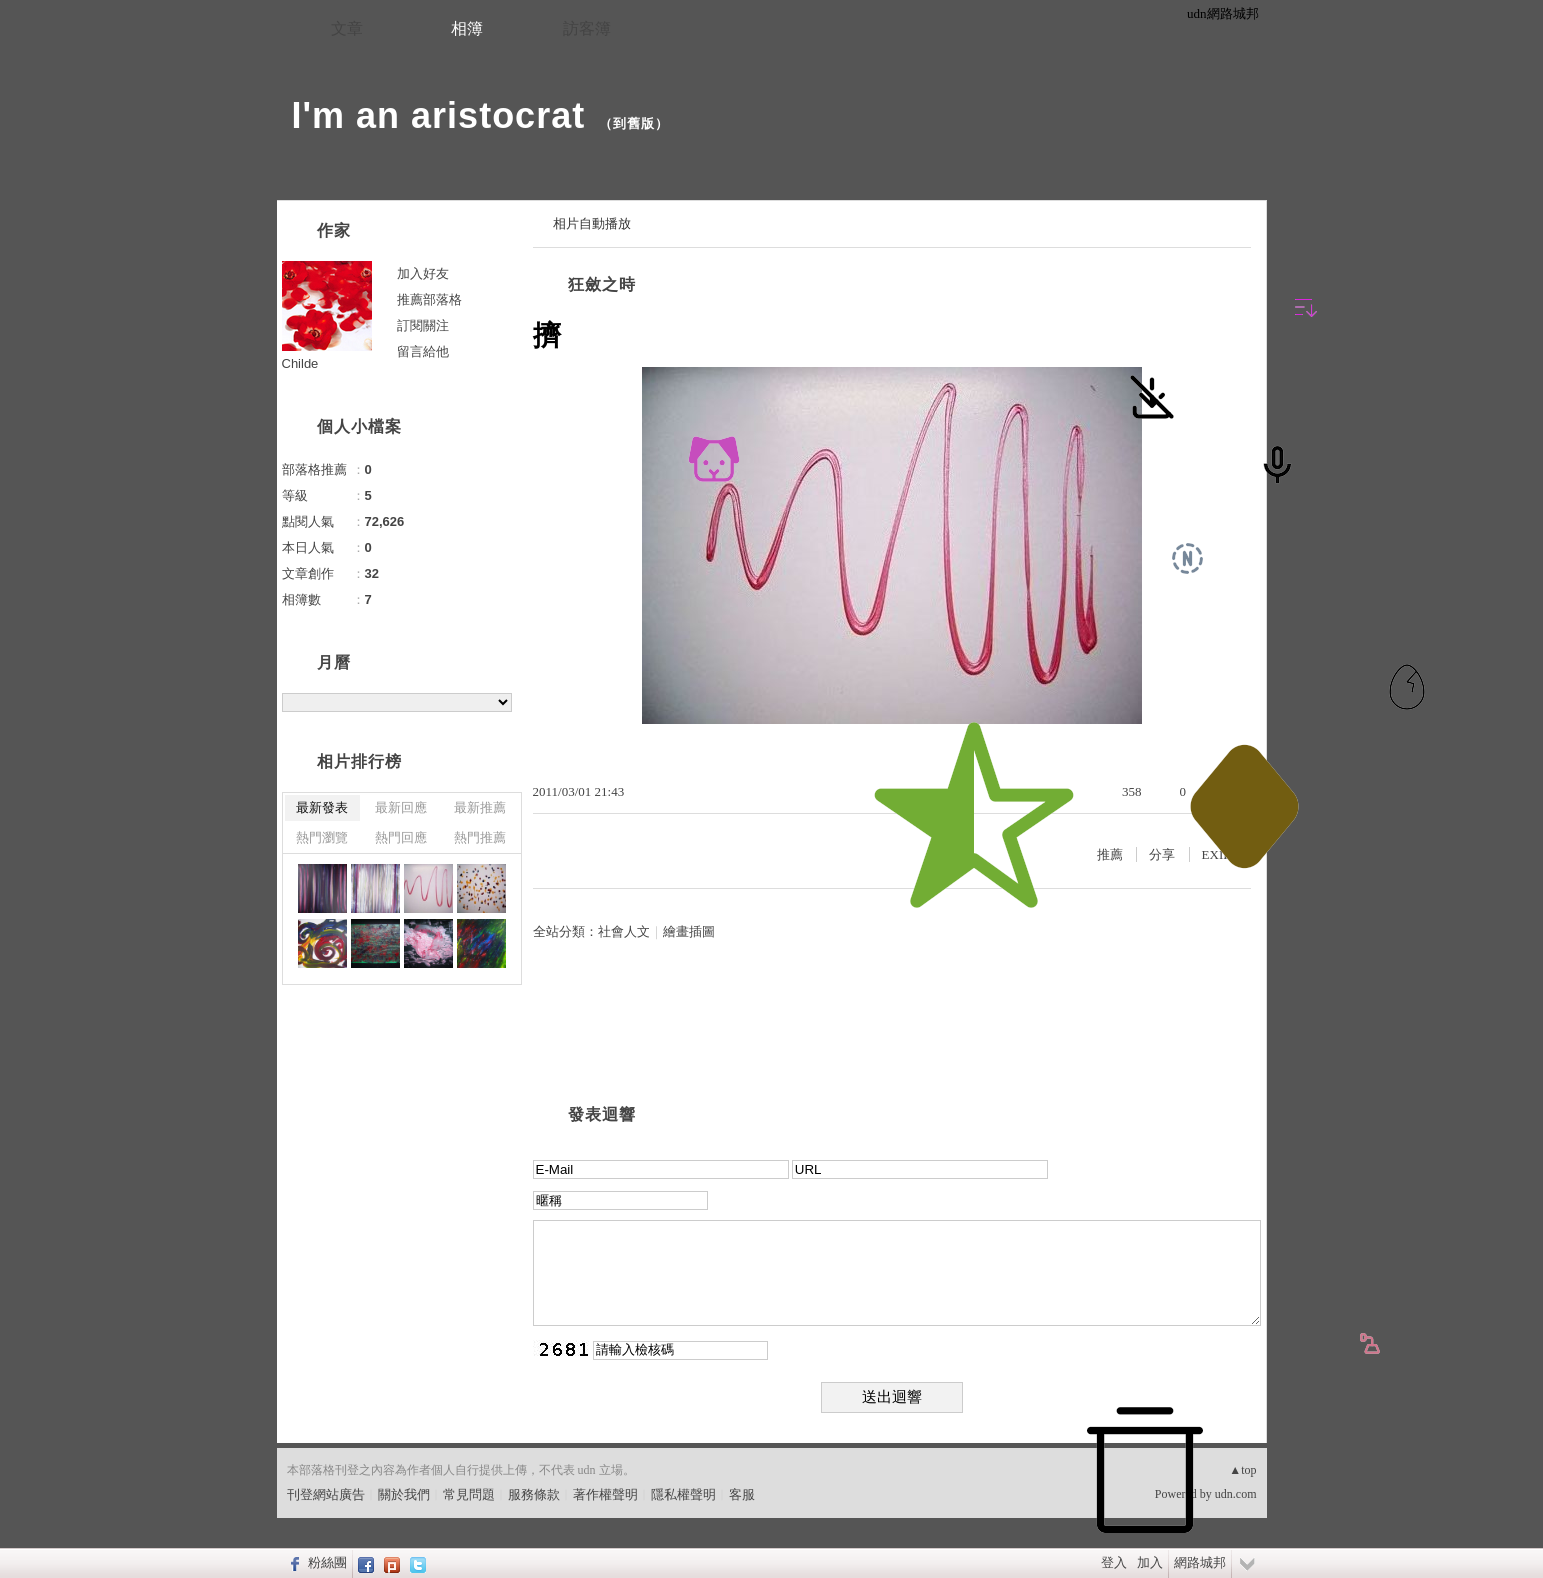 The image size is (1543, 1578). What do you see at coordinates (1152, 397) in the screenshot?
I see `download unavailable or disabled` at bounding box center [1152, 397].